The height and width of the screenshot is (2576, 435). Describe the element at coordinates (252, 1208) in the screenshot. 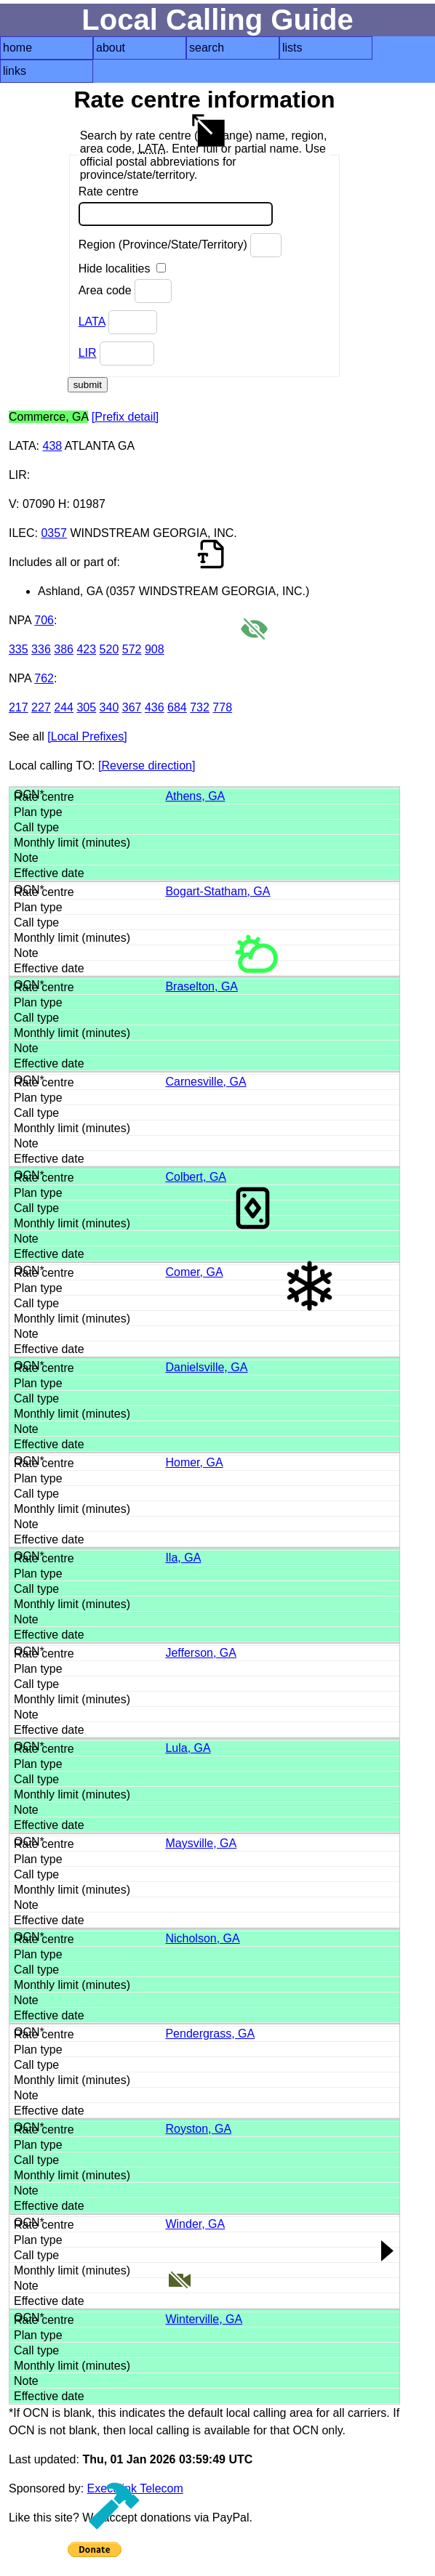

I see `open card game or play cards` at that location.